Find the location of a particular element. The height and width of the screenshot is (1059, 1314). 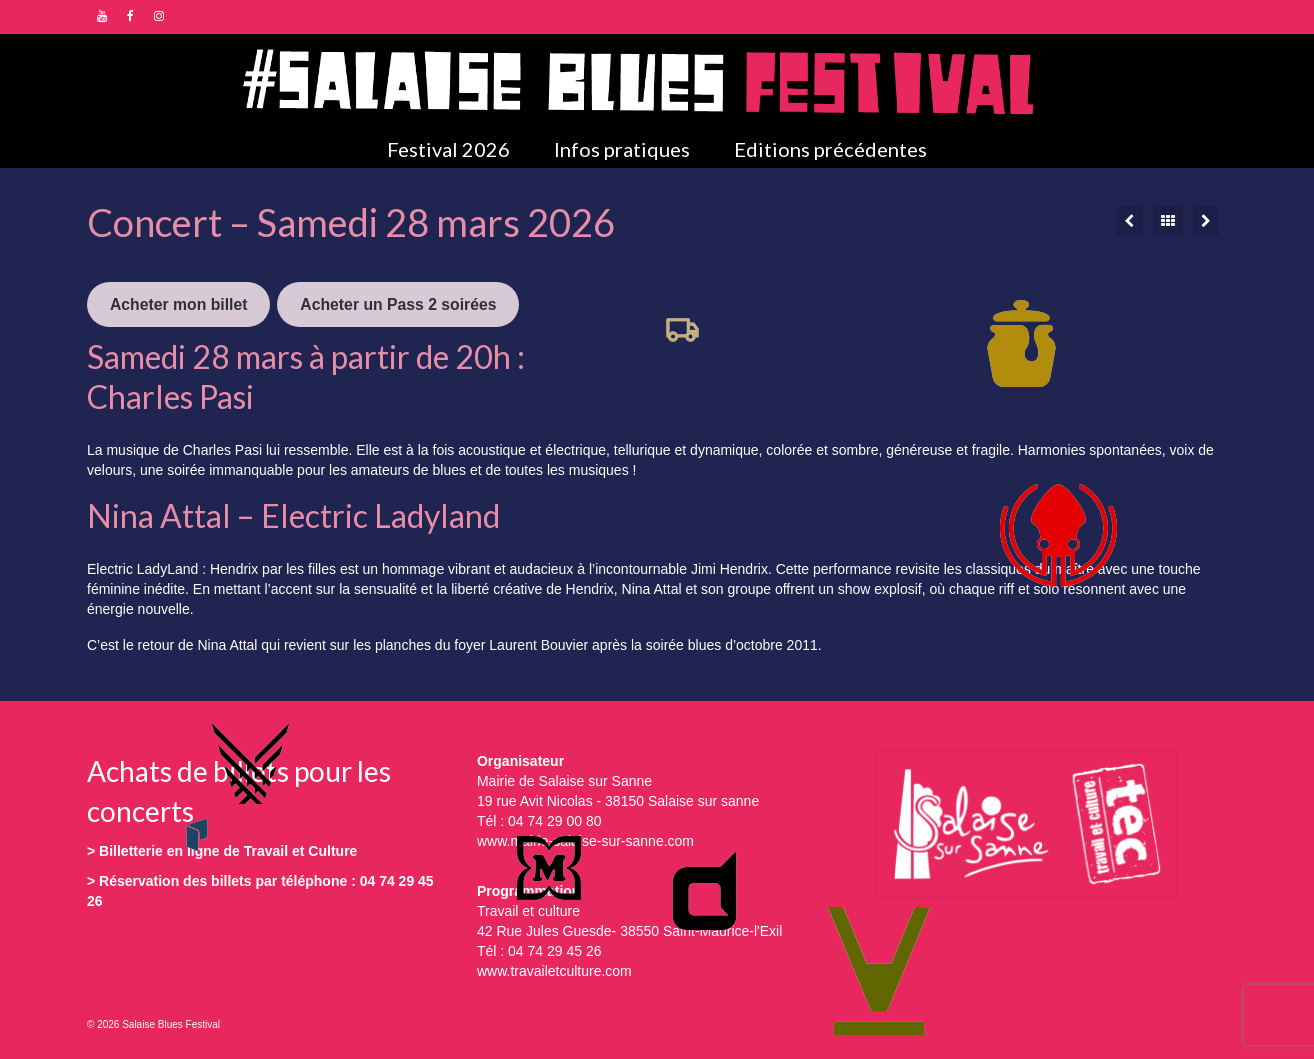

file.io brand logo is located at coordinates (197, 835).